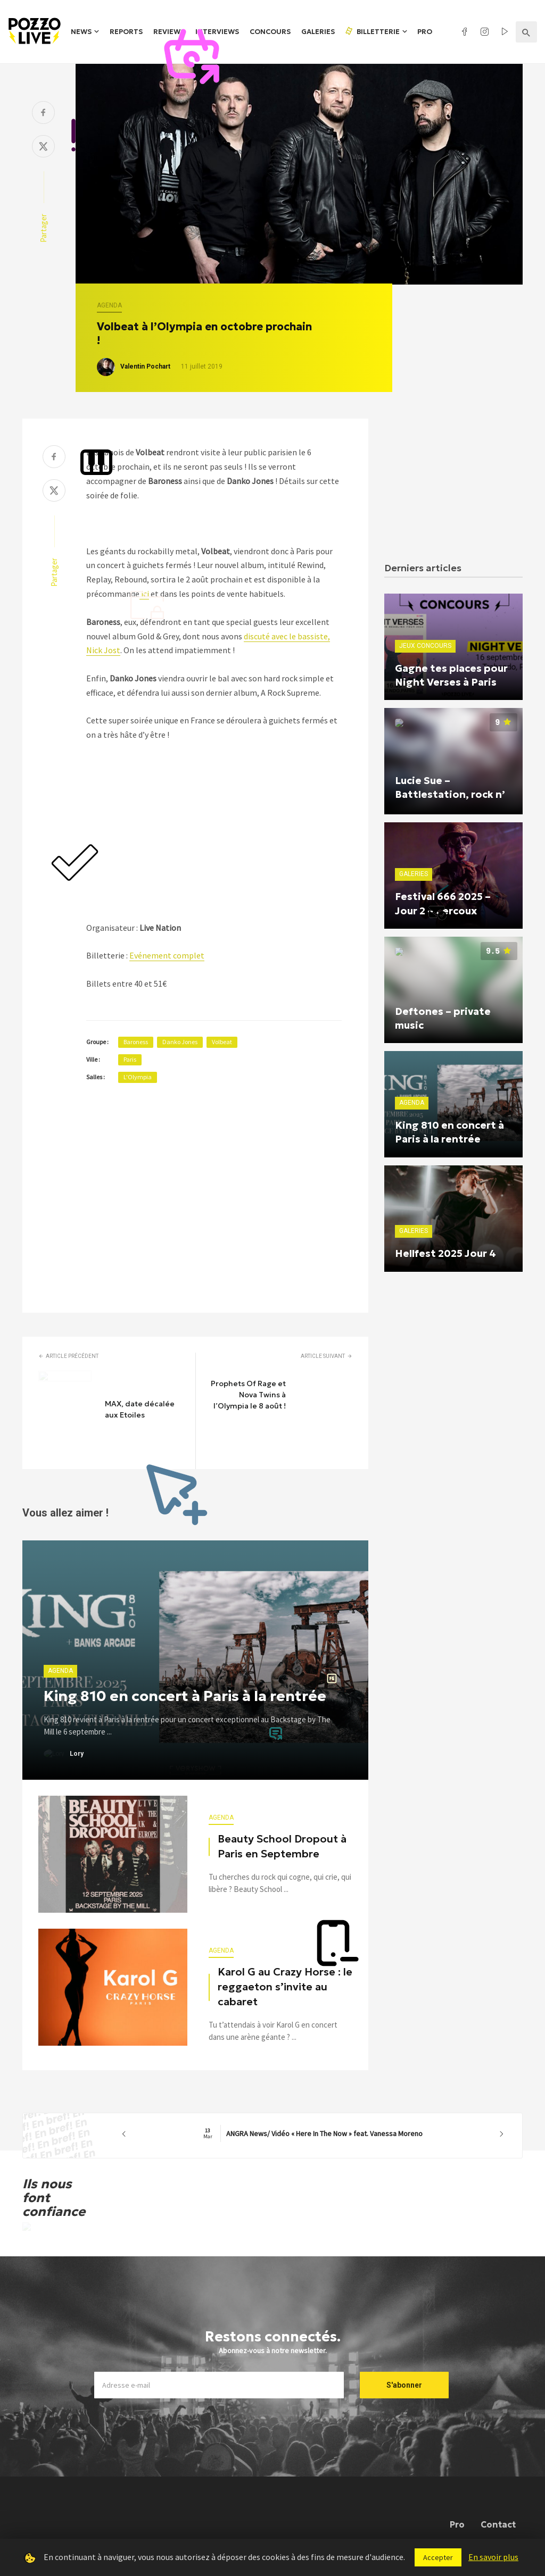 The image size is (545, 2576). What do you see at coordinates (96, 462) in the screenshot?
I see `open piano or keyboard instrument app` at bounding box center [96, 462].